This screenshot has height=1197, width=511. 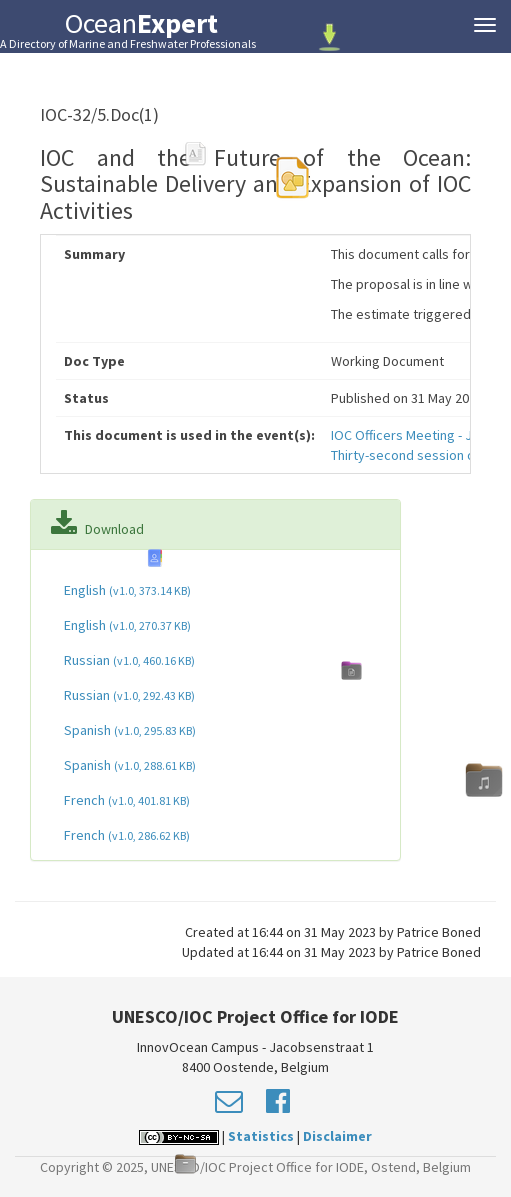 What do you see at coordinates (292, 177) in the screenshot?
I see `libreoffice draw document file` at bounding box center [292, 177].